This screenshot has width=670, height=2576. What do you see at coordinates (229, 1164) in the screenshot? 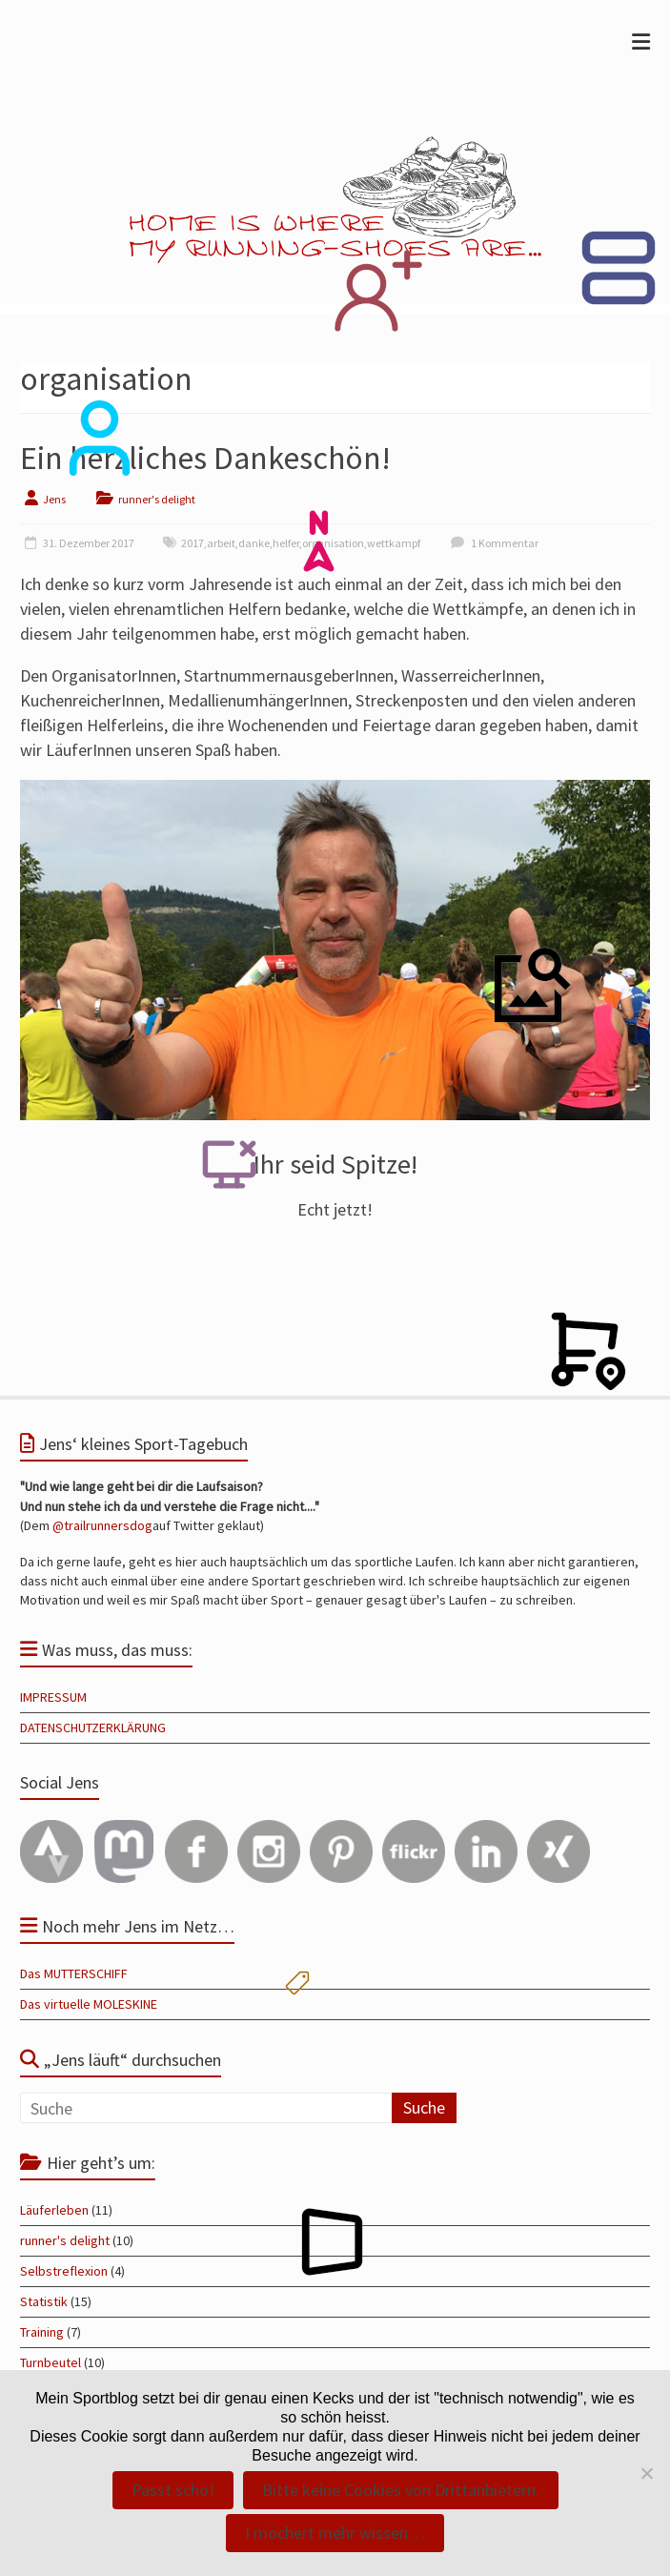
I see `stop sharing your screen` at bounding box center [229, 1164].